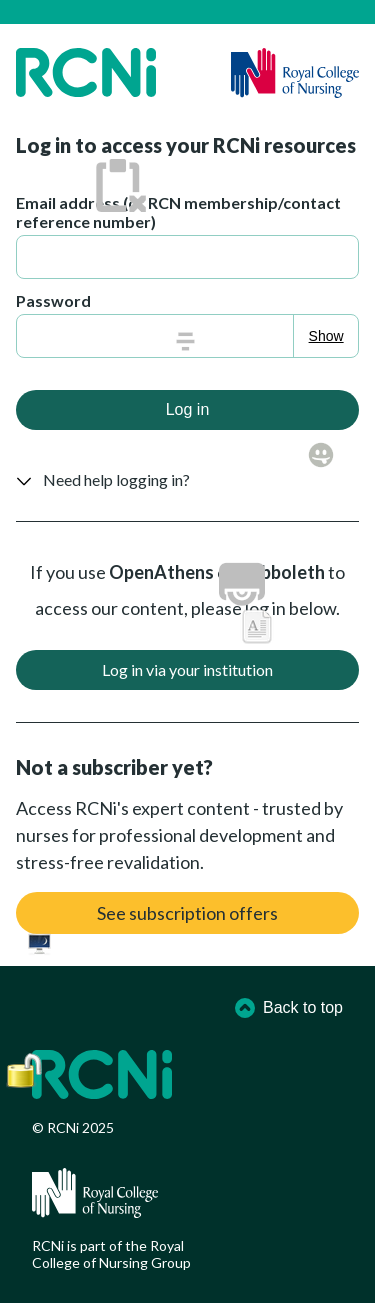  Describe the element at coordinates (24, 1071) in the screenshot. I see `indicates changes are allowed or permissions are unlocked` at that location.